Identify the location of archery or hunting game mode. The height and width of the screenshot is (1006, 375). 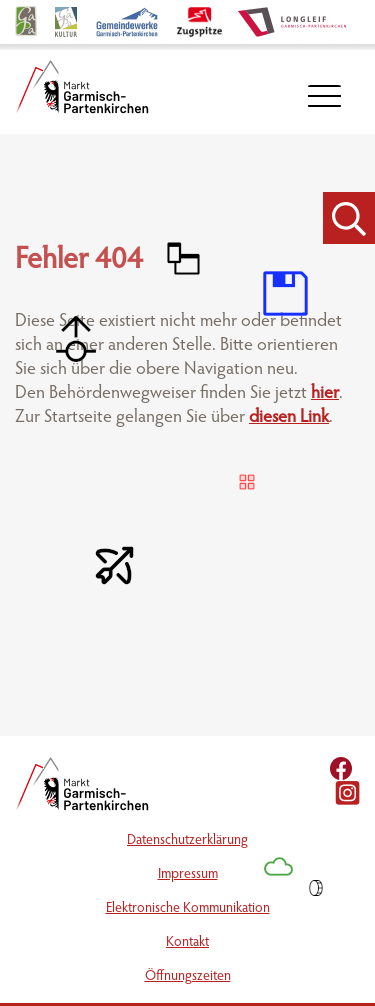
(114, 565).